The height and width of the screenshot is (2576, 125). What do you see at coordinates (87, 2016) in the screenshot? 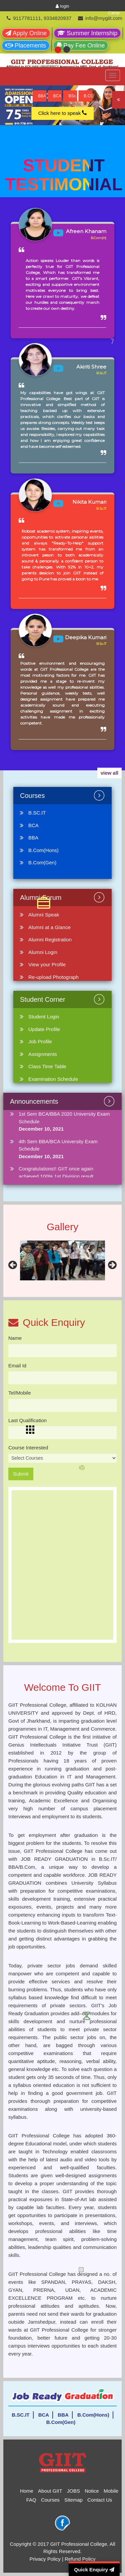
I see `indicates a task or process is in progress` at bounding box center [87, 2016].